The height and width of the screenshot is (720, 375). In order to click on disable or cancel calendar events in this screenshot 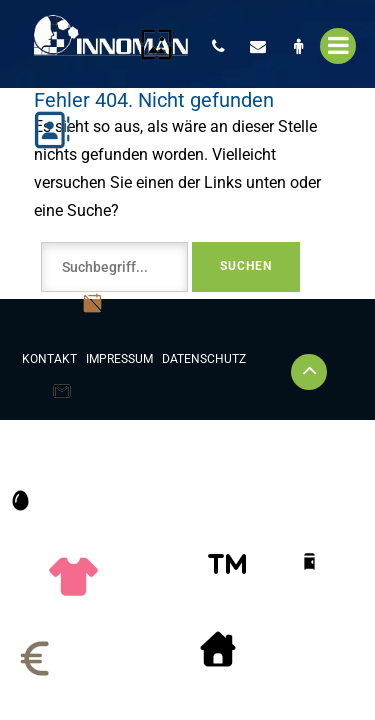, I will do `click(92, 303)`.